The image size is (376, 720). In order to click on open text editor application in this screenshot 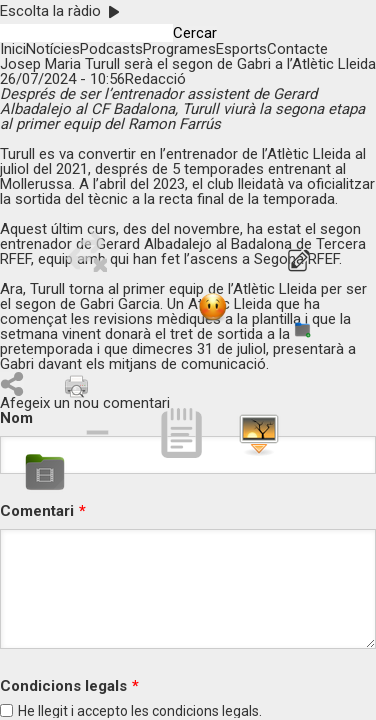, I will do `click(180, 433)`.